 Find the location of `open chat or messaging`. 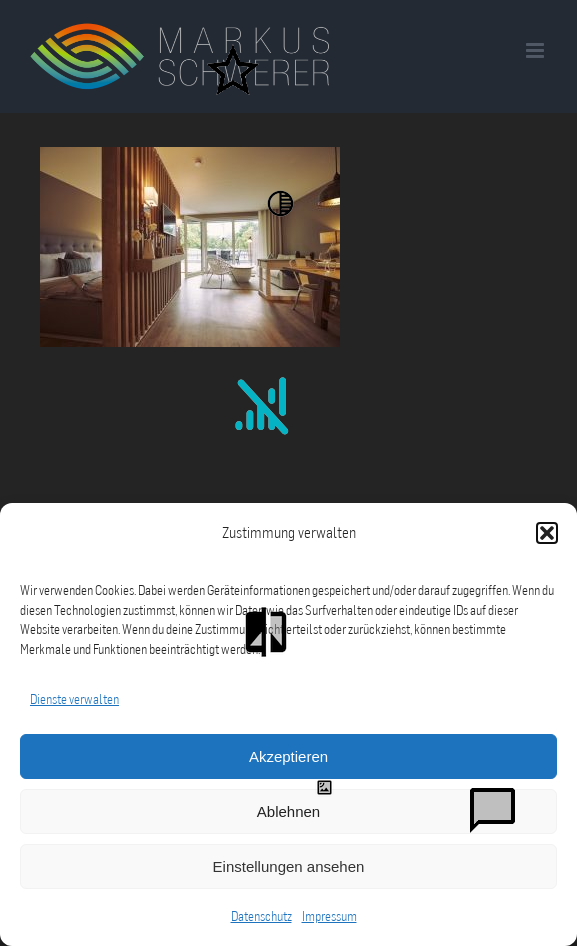

open chat or messaging is located at coordinates (492, 810).